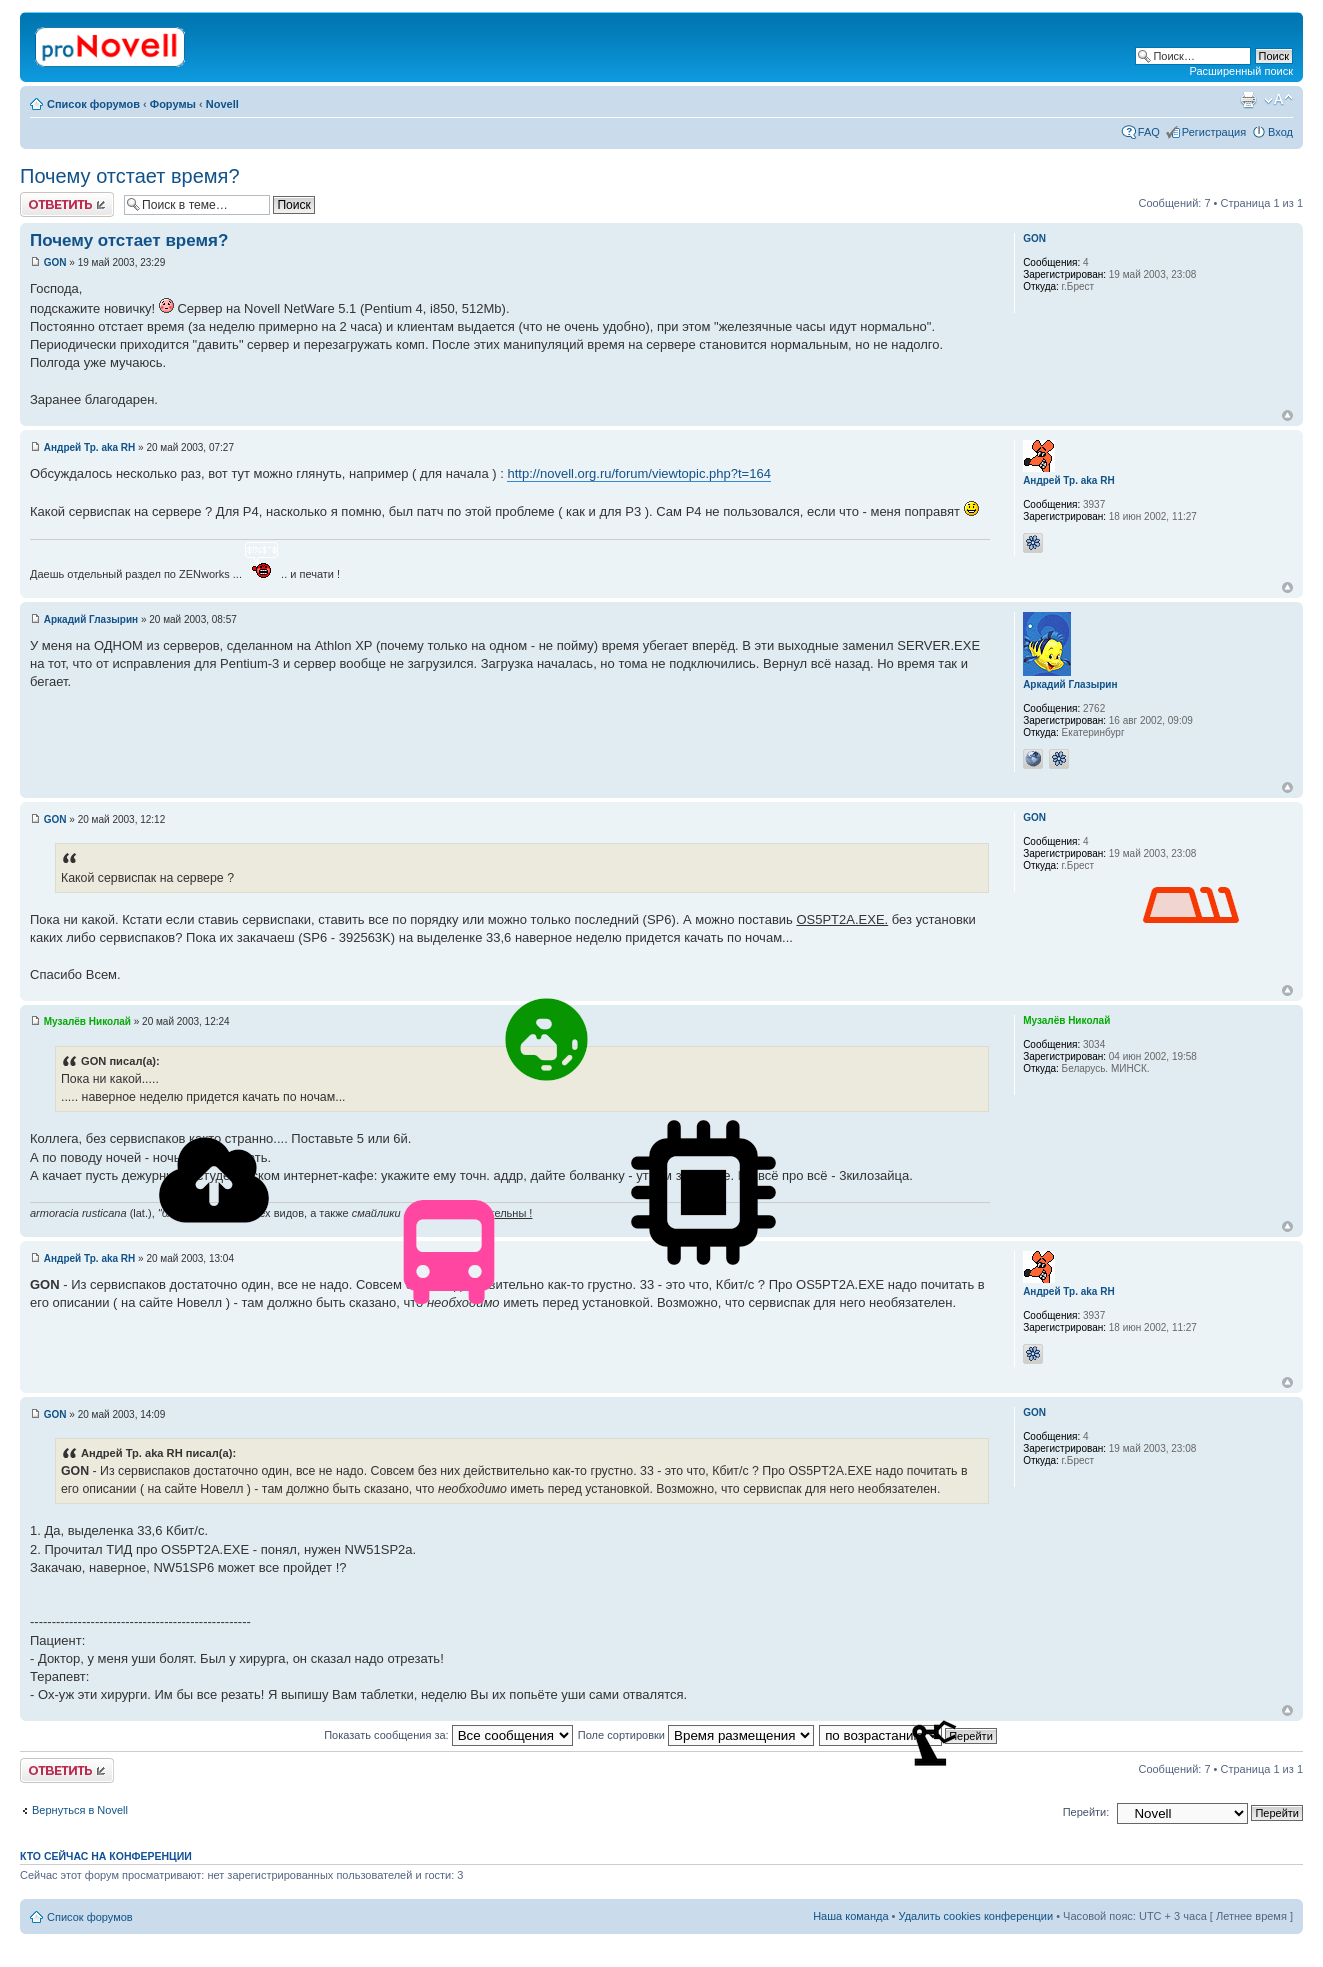 This screenshot has height=1967, width=1323. What do you see at coordinates (546, 1039) in the screenshot?
I see `select oceania or australia/pacific region` at bounding box center [546, 1039].